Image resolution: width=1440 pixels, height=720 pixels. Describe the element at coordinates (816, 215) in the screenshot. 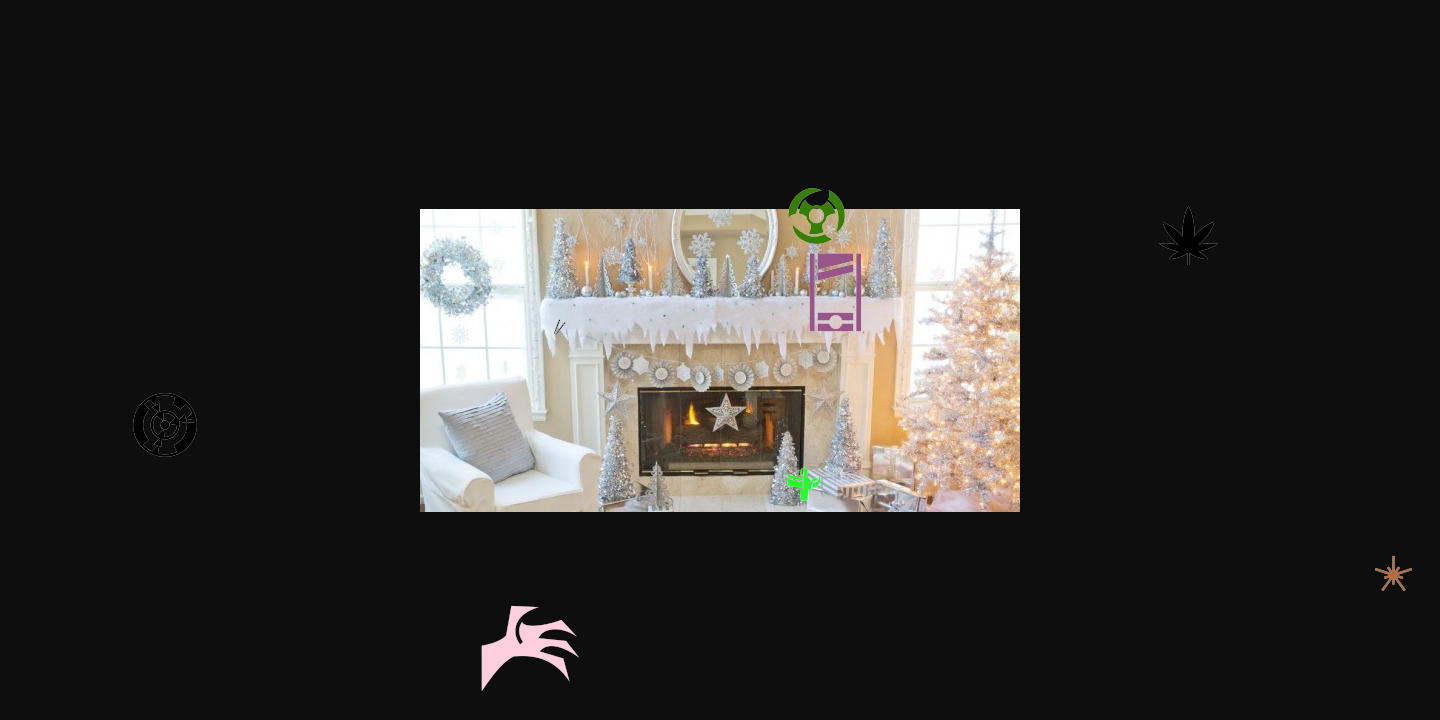

I see `throwing weapon or shuriken item in game inventory` at that location.